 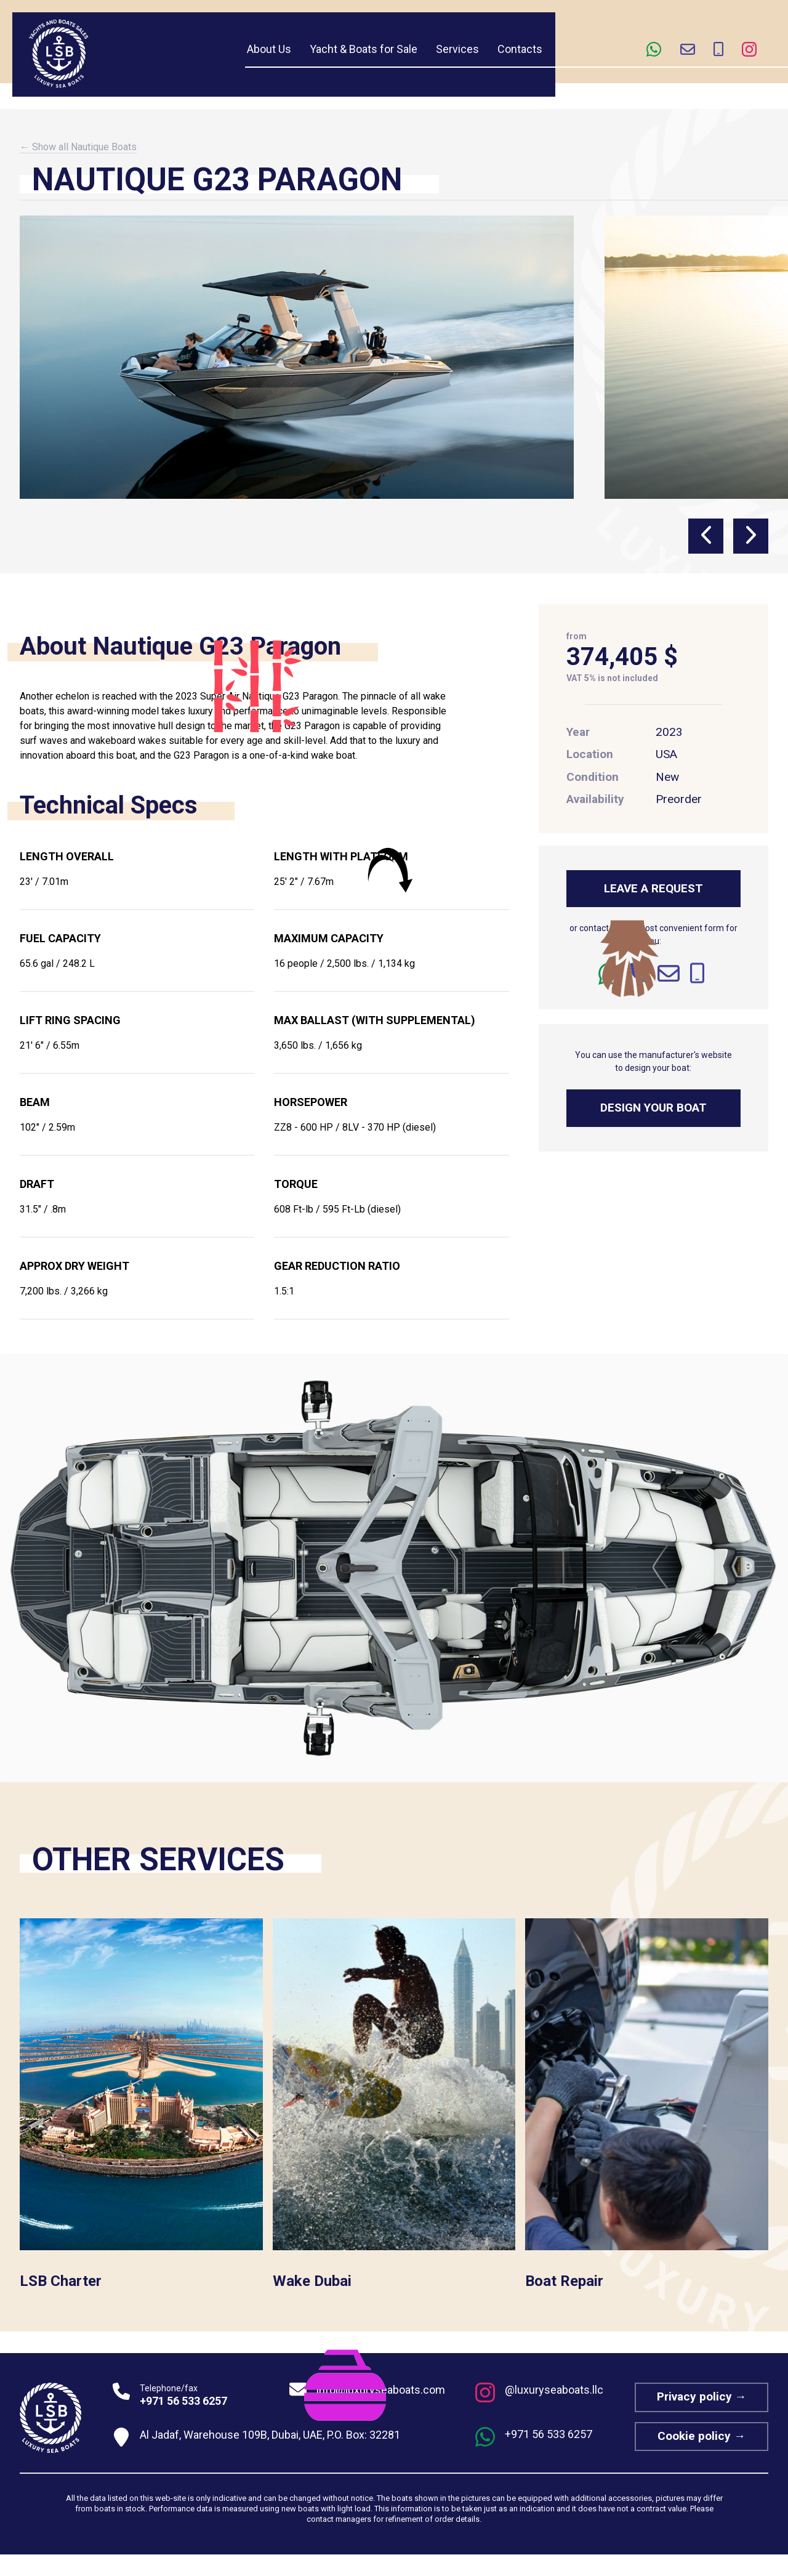 What do you see at coordinates (629, 959) in the screenshot?
I see `indicates horse or equine-related content` at bounding box center [629, 959].